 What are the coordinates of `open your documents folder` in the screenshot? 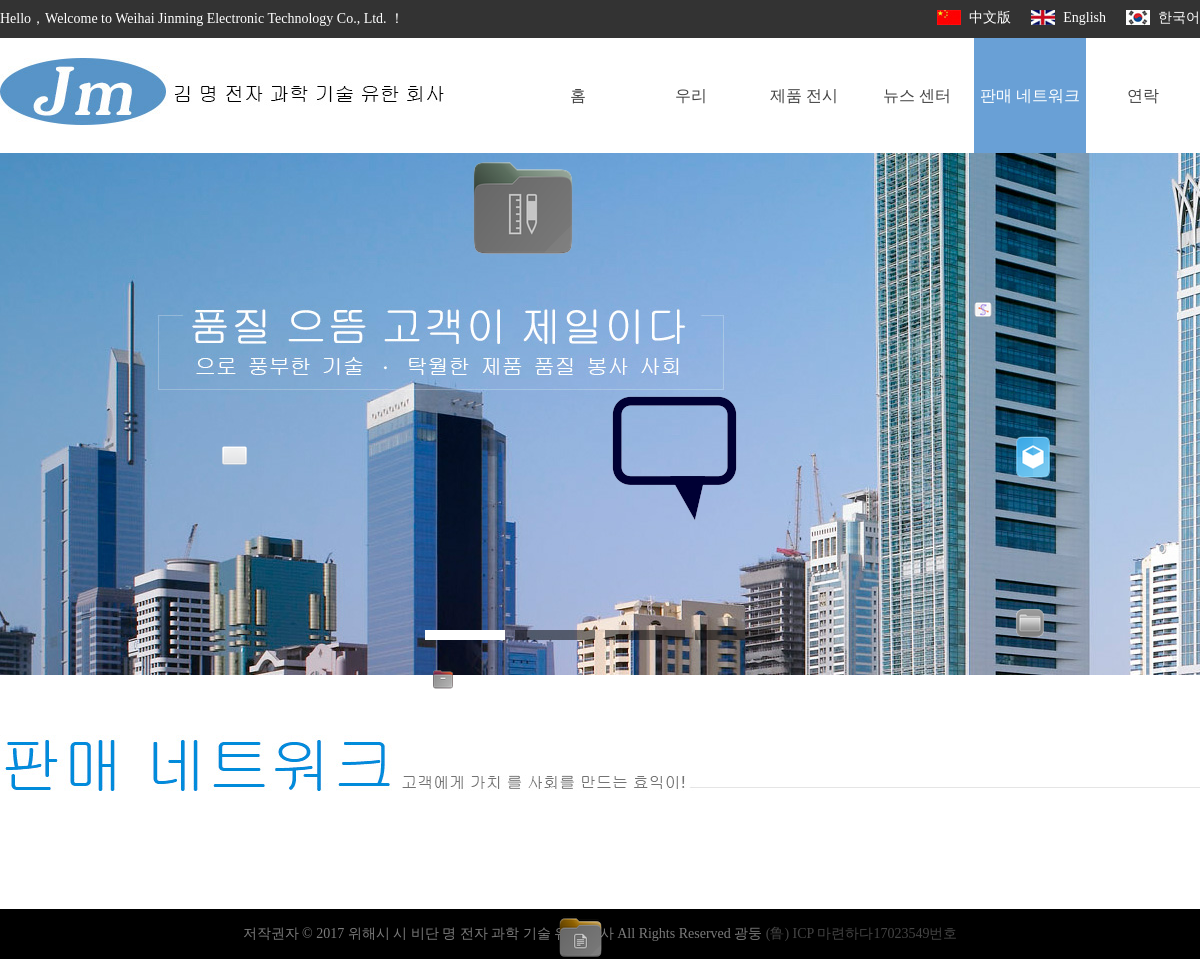 It's located at (580, 937).